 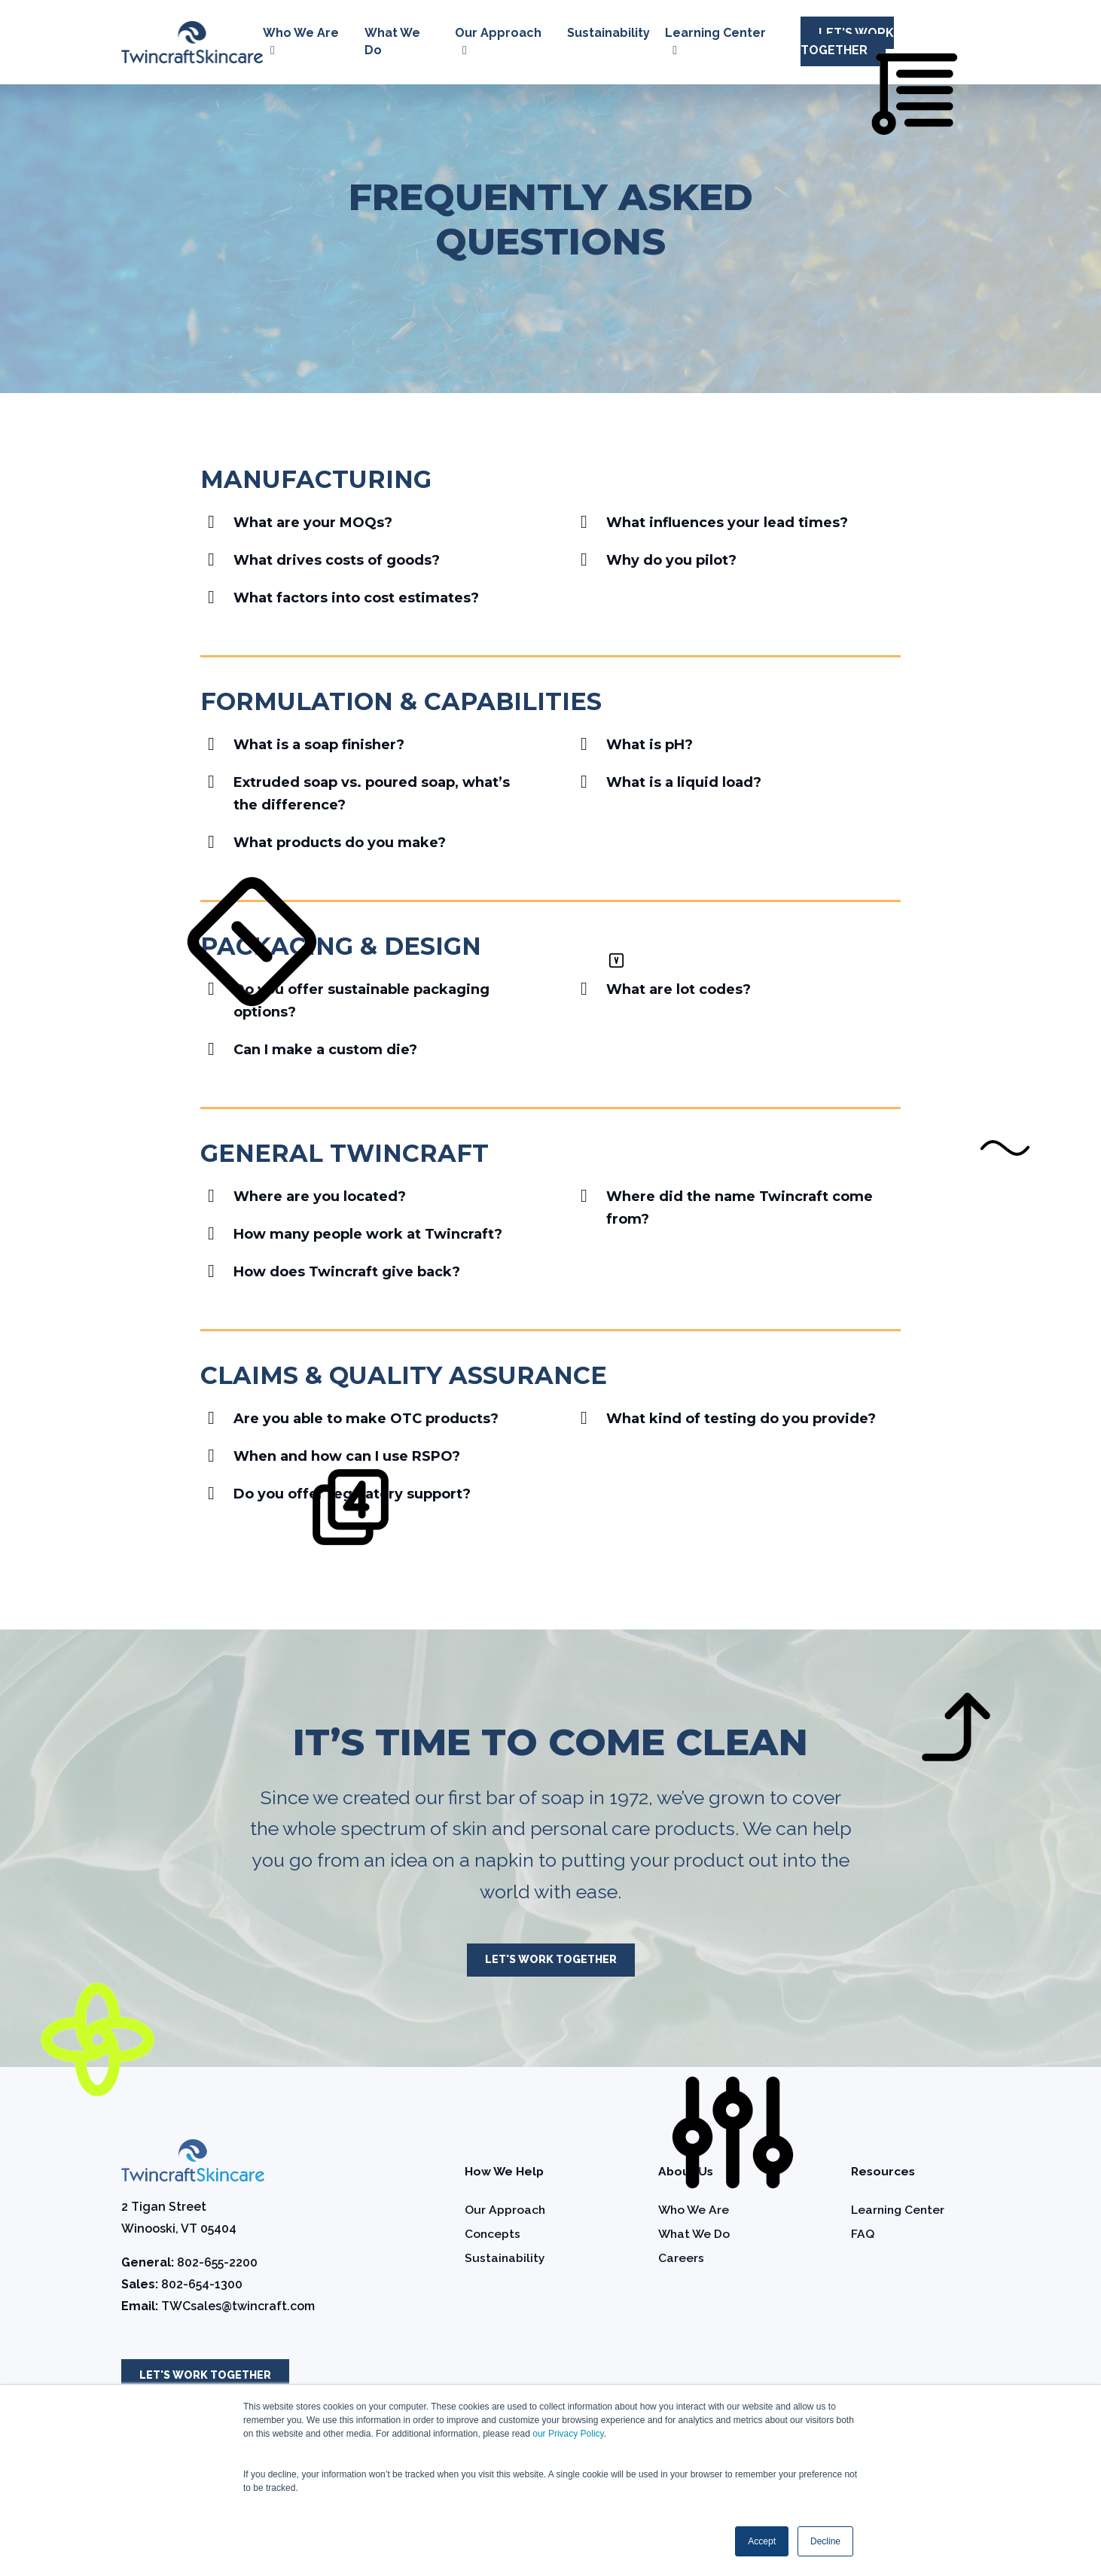 I want to click on navigate forward and up in a directory, so click(x=956, y=1727).